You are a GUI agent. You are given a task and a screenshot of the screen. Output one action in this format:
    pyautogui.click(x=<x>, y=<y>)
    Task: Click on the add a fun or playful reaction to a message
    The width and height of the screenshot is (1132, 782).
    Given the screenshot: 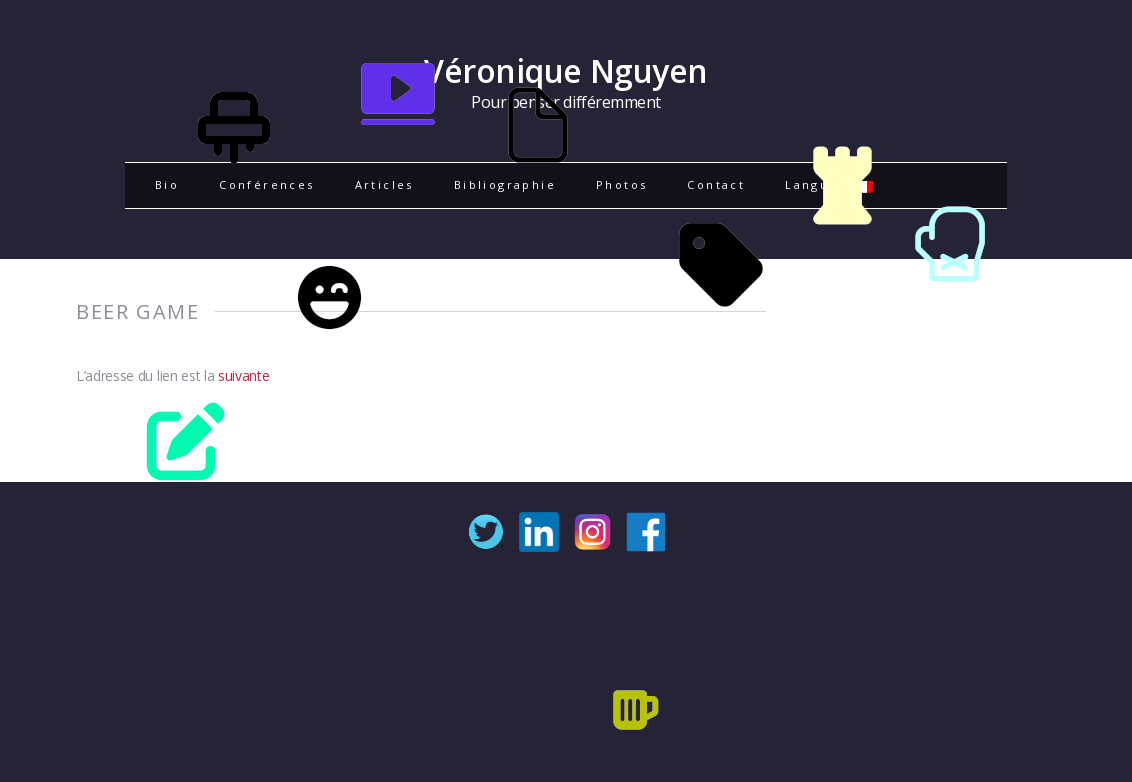 What is the action you would take?
    pyautogui.click(x=329, y=297)
    